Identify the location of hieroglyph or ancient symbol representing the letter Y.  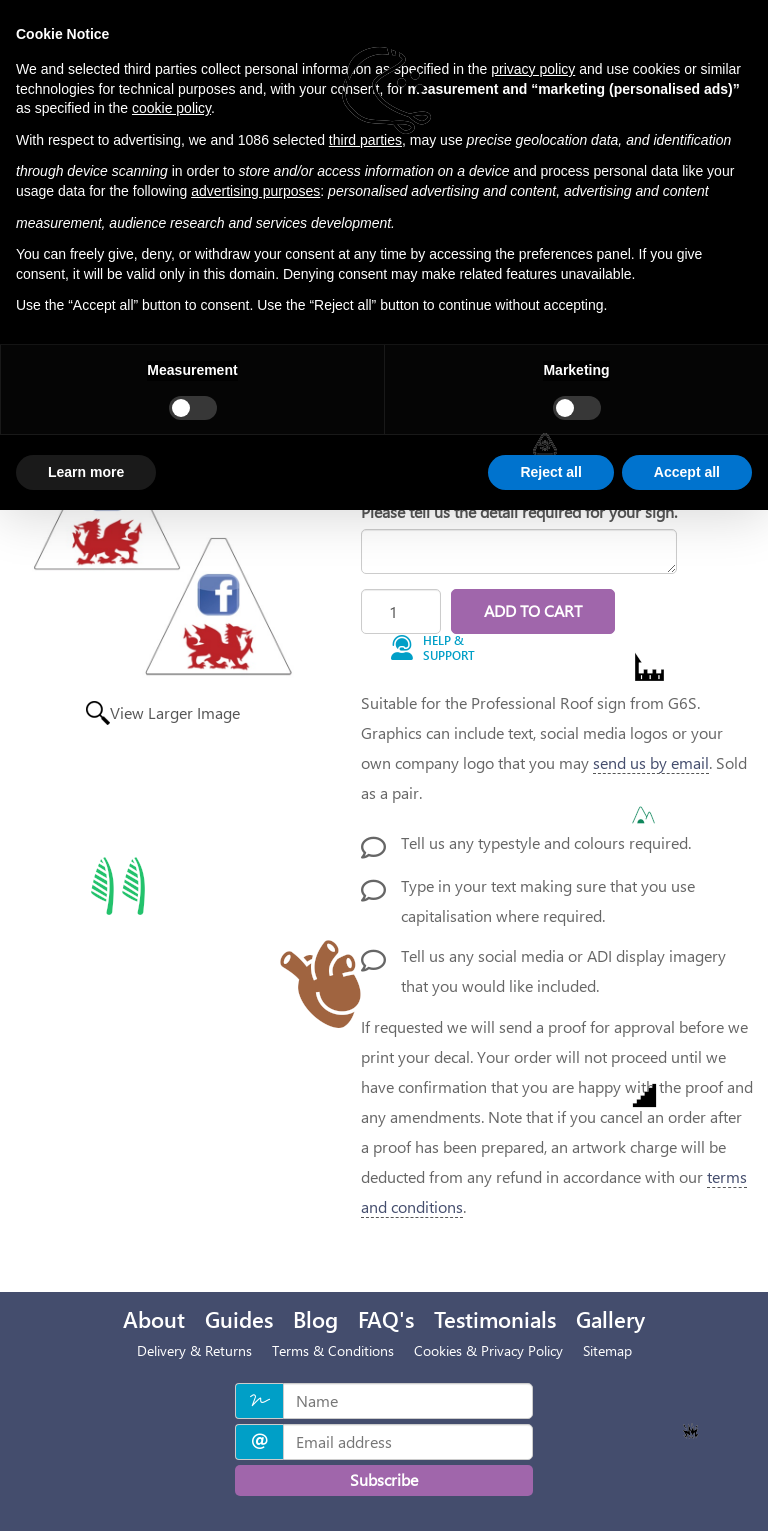
(118, 886).